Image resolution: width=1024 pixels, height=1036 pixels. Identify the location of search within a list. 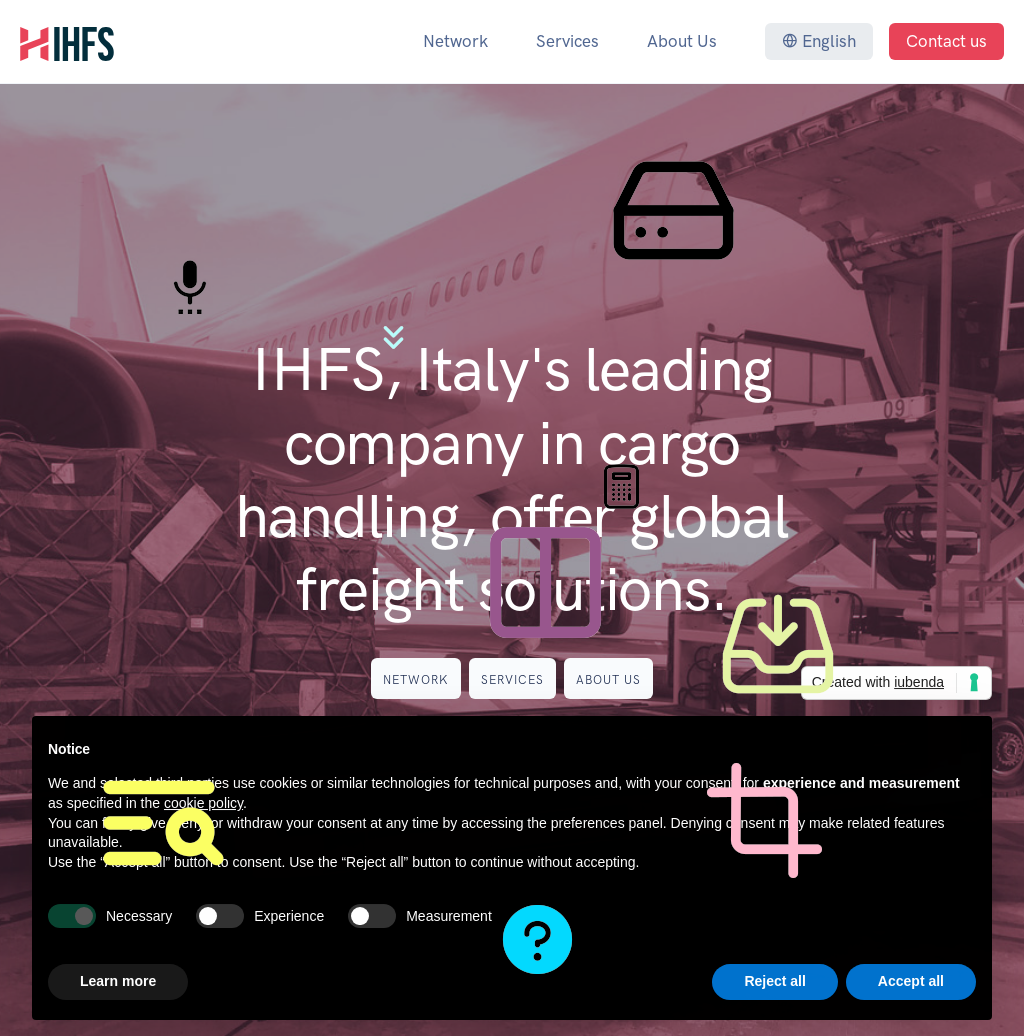
(159, 823).